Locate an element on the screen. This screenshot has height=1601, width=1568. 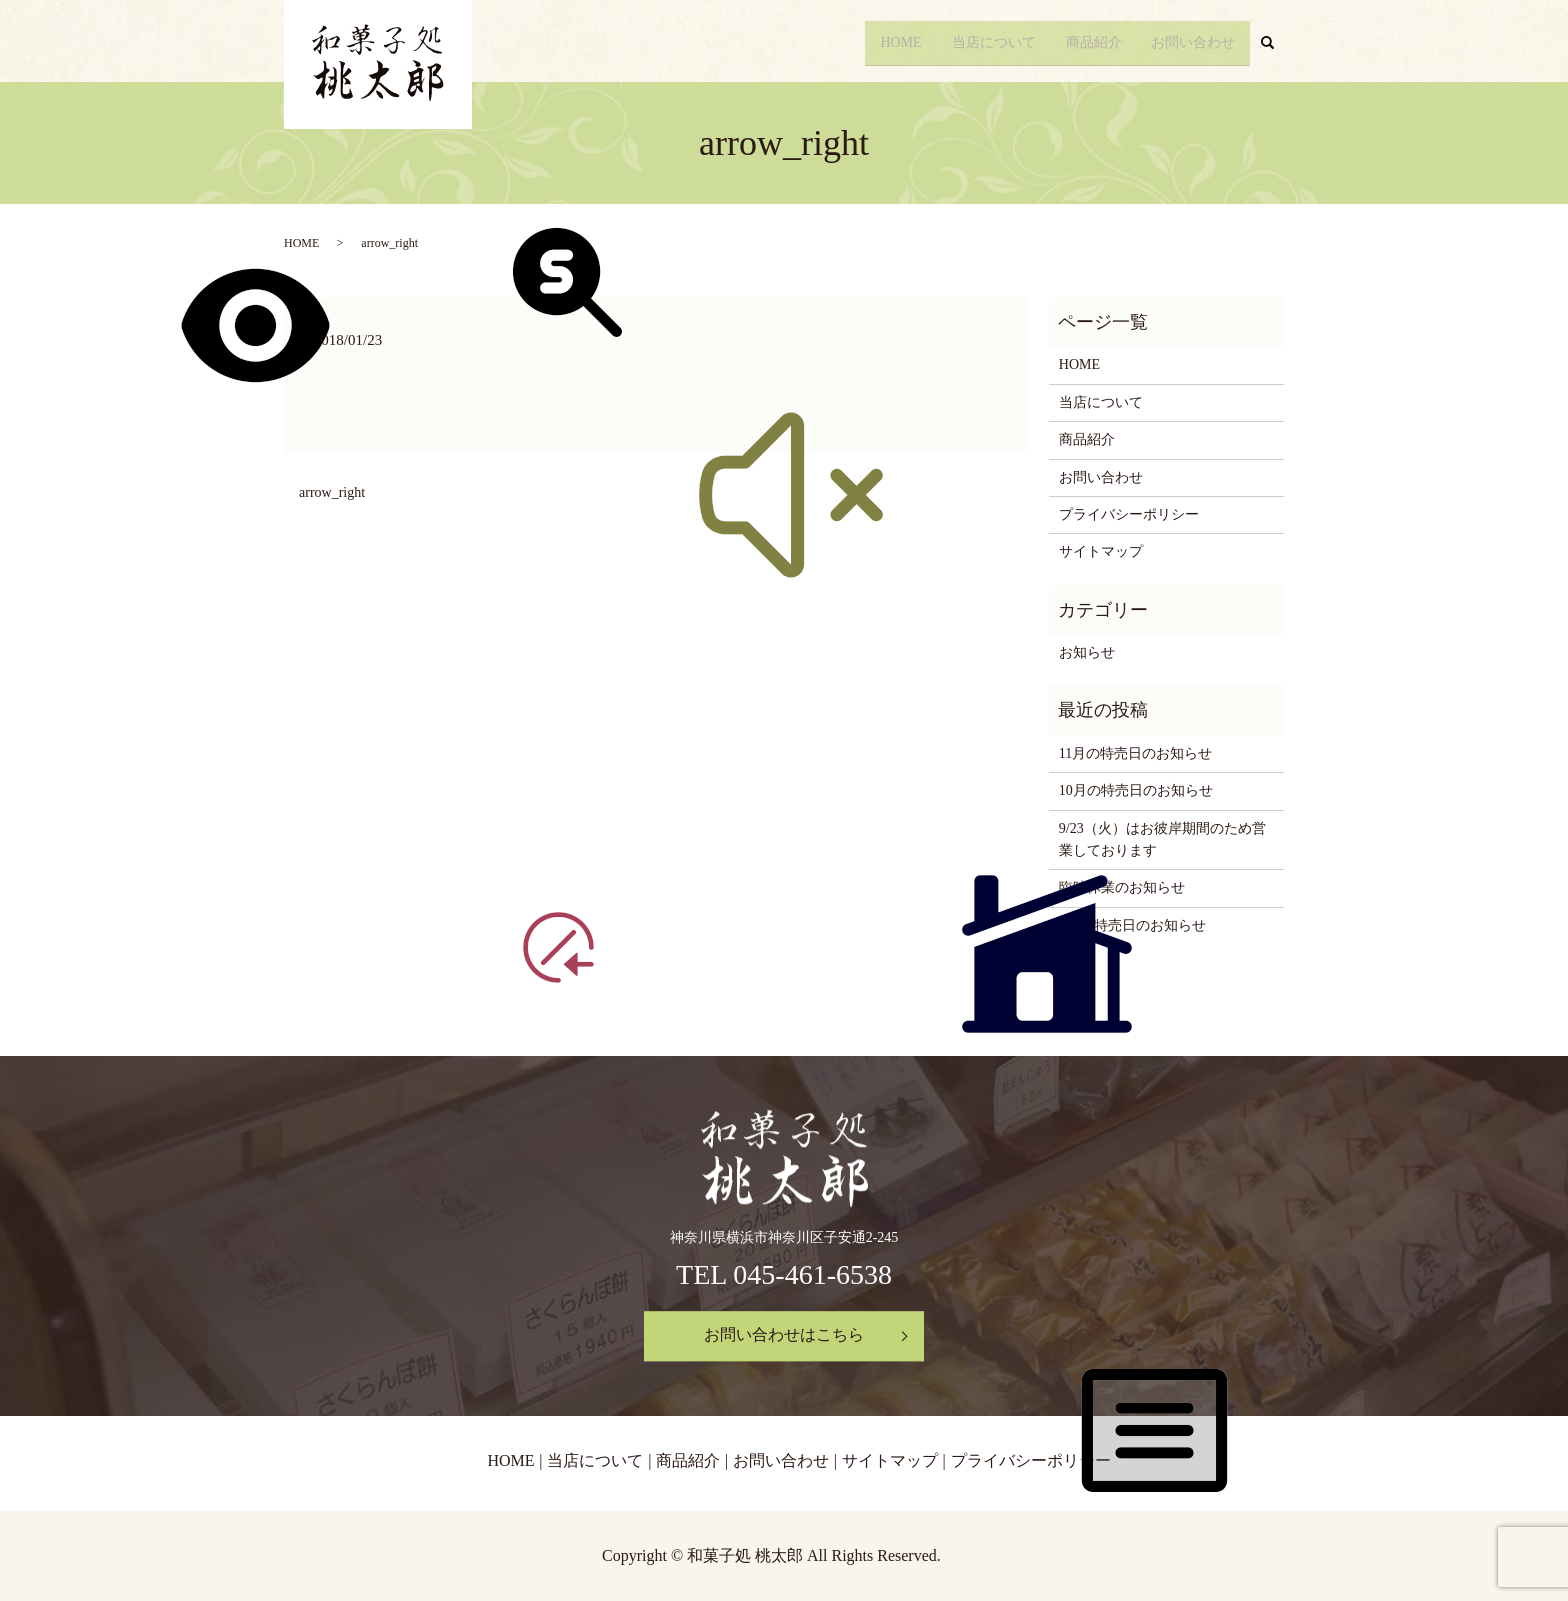
search for pricing or financial information is located at coordinates (567, 282).